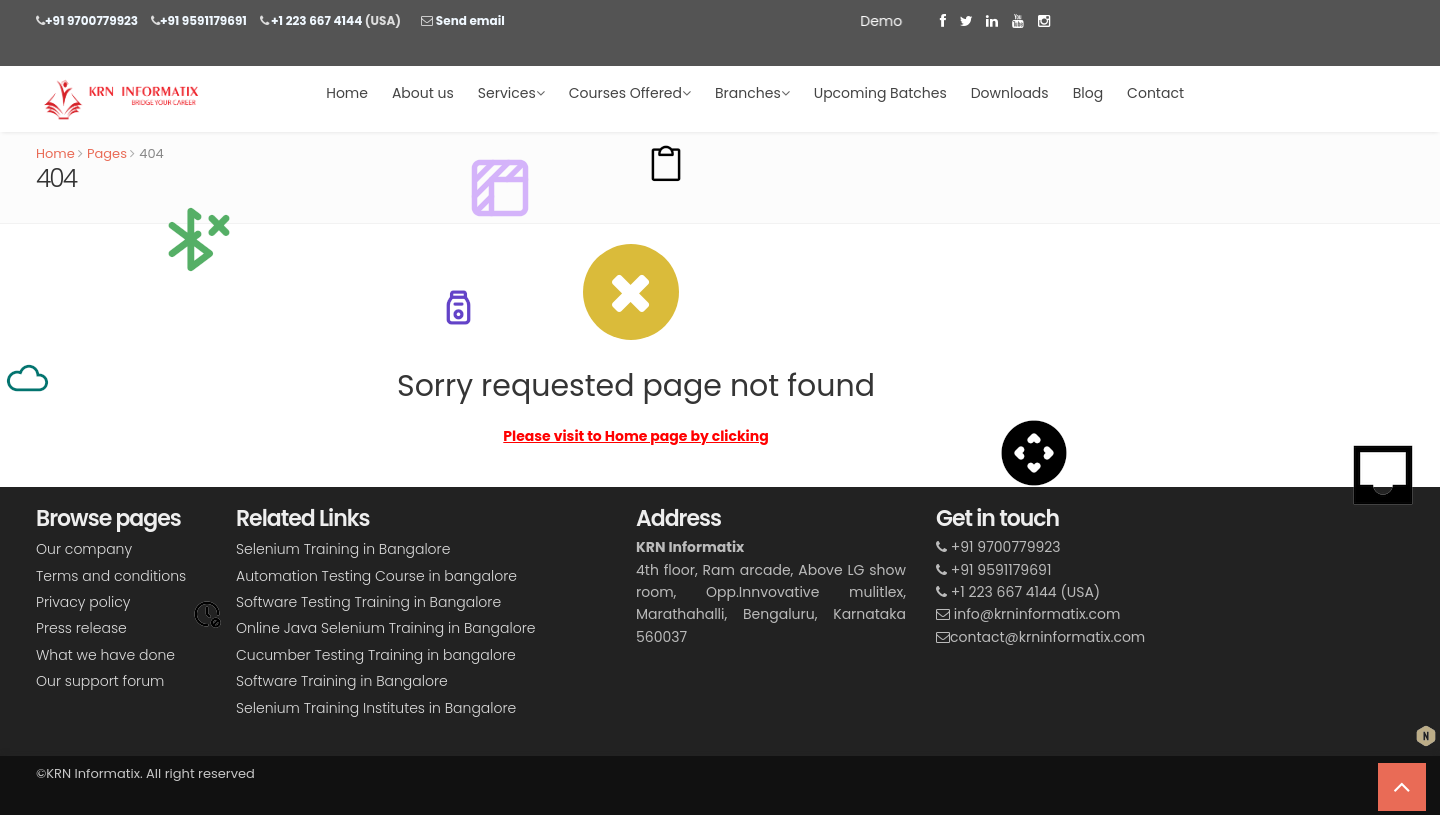  Describe the element at coordinates (195, 239) in the screenshot. I see `bluetooth connection disabled or unavailable` at that location.